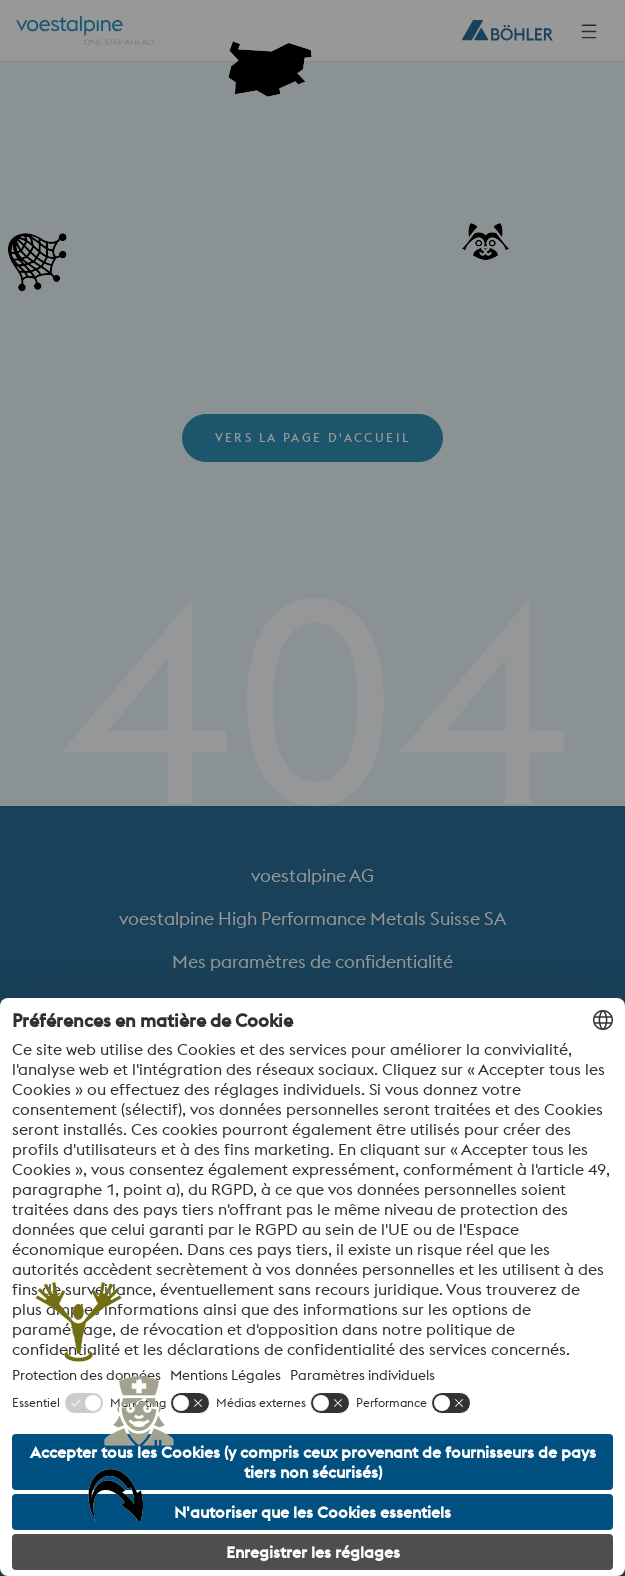  I want to click on access healthcare or medical services, so click(139, 1411).